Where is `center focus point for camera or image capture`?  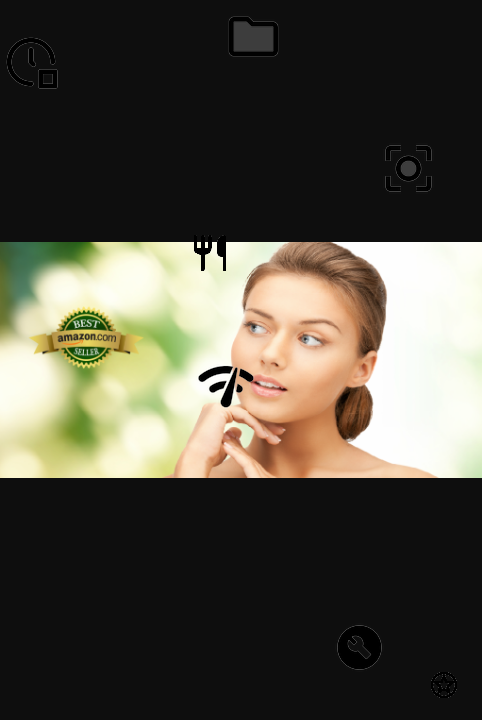
center focus point for camera or image capture is located at coordinates (408, 168).